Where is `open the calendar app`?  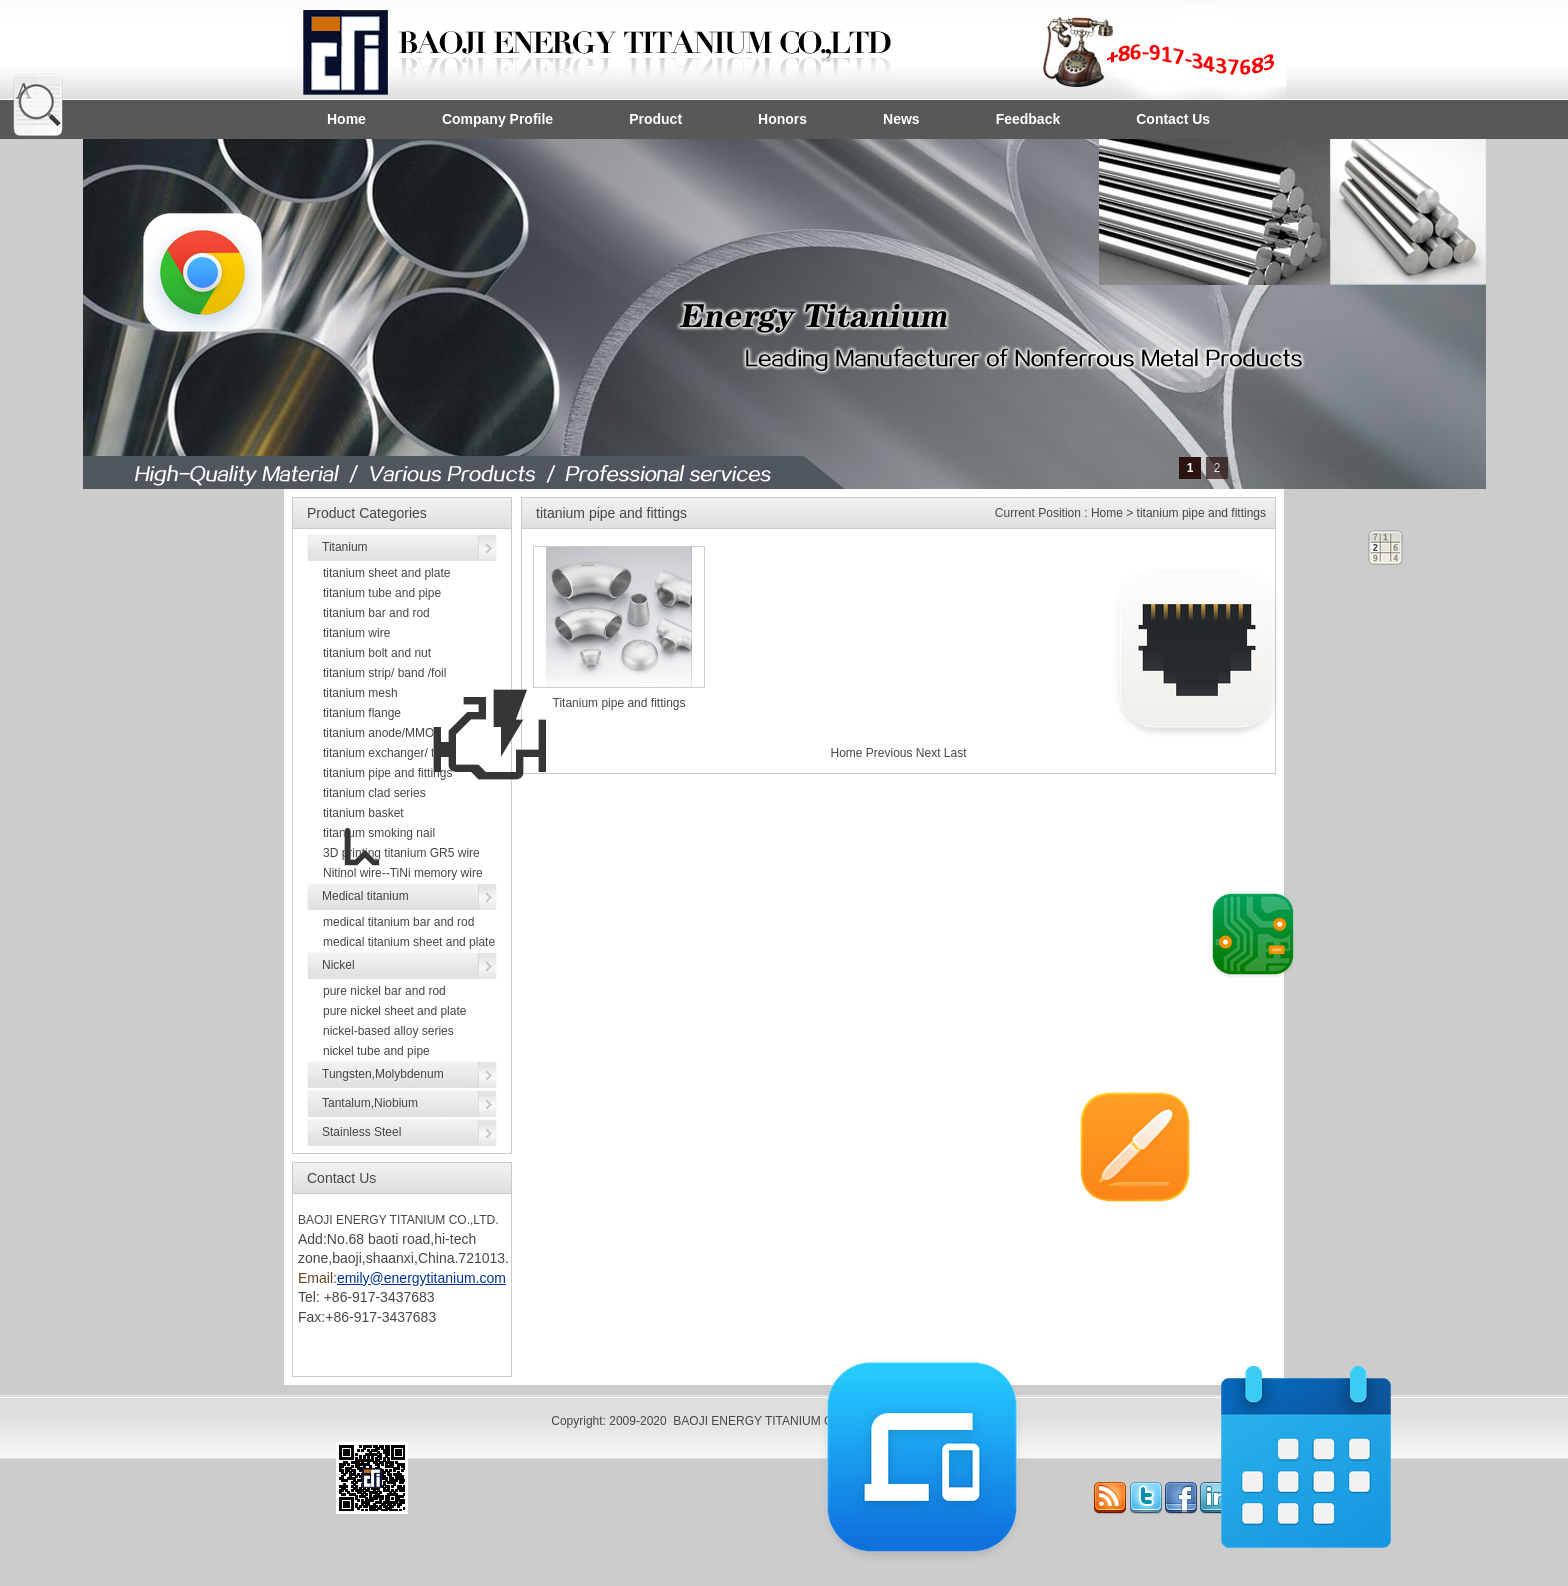
open the calendar app is located at coordinates (1306, 1463).